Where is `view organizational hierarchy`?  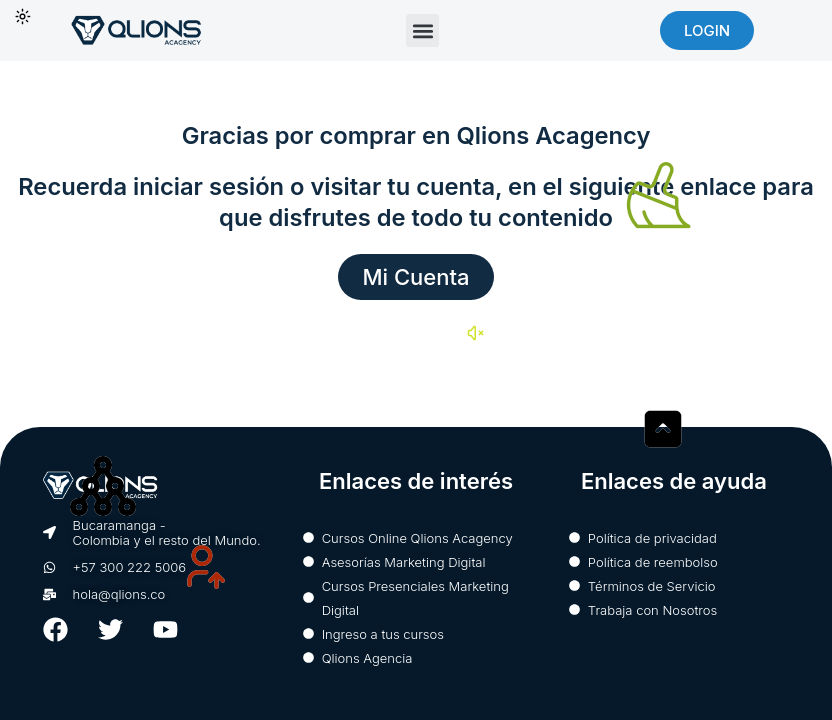
view organizational hierarchy is located at coordinates (103, 486).